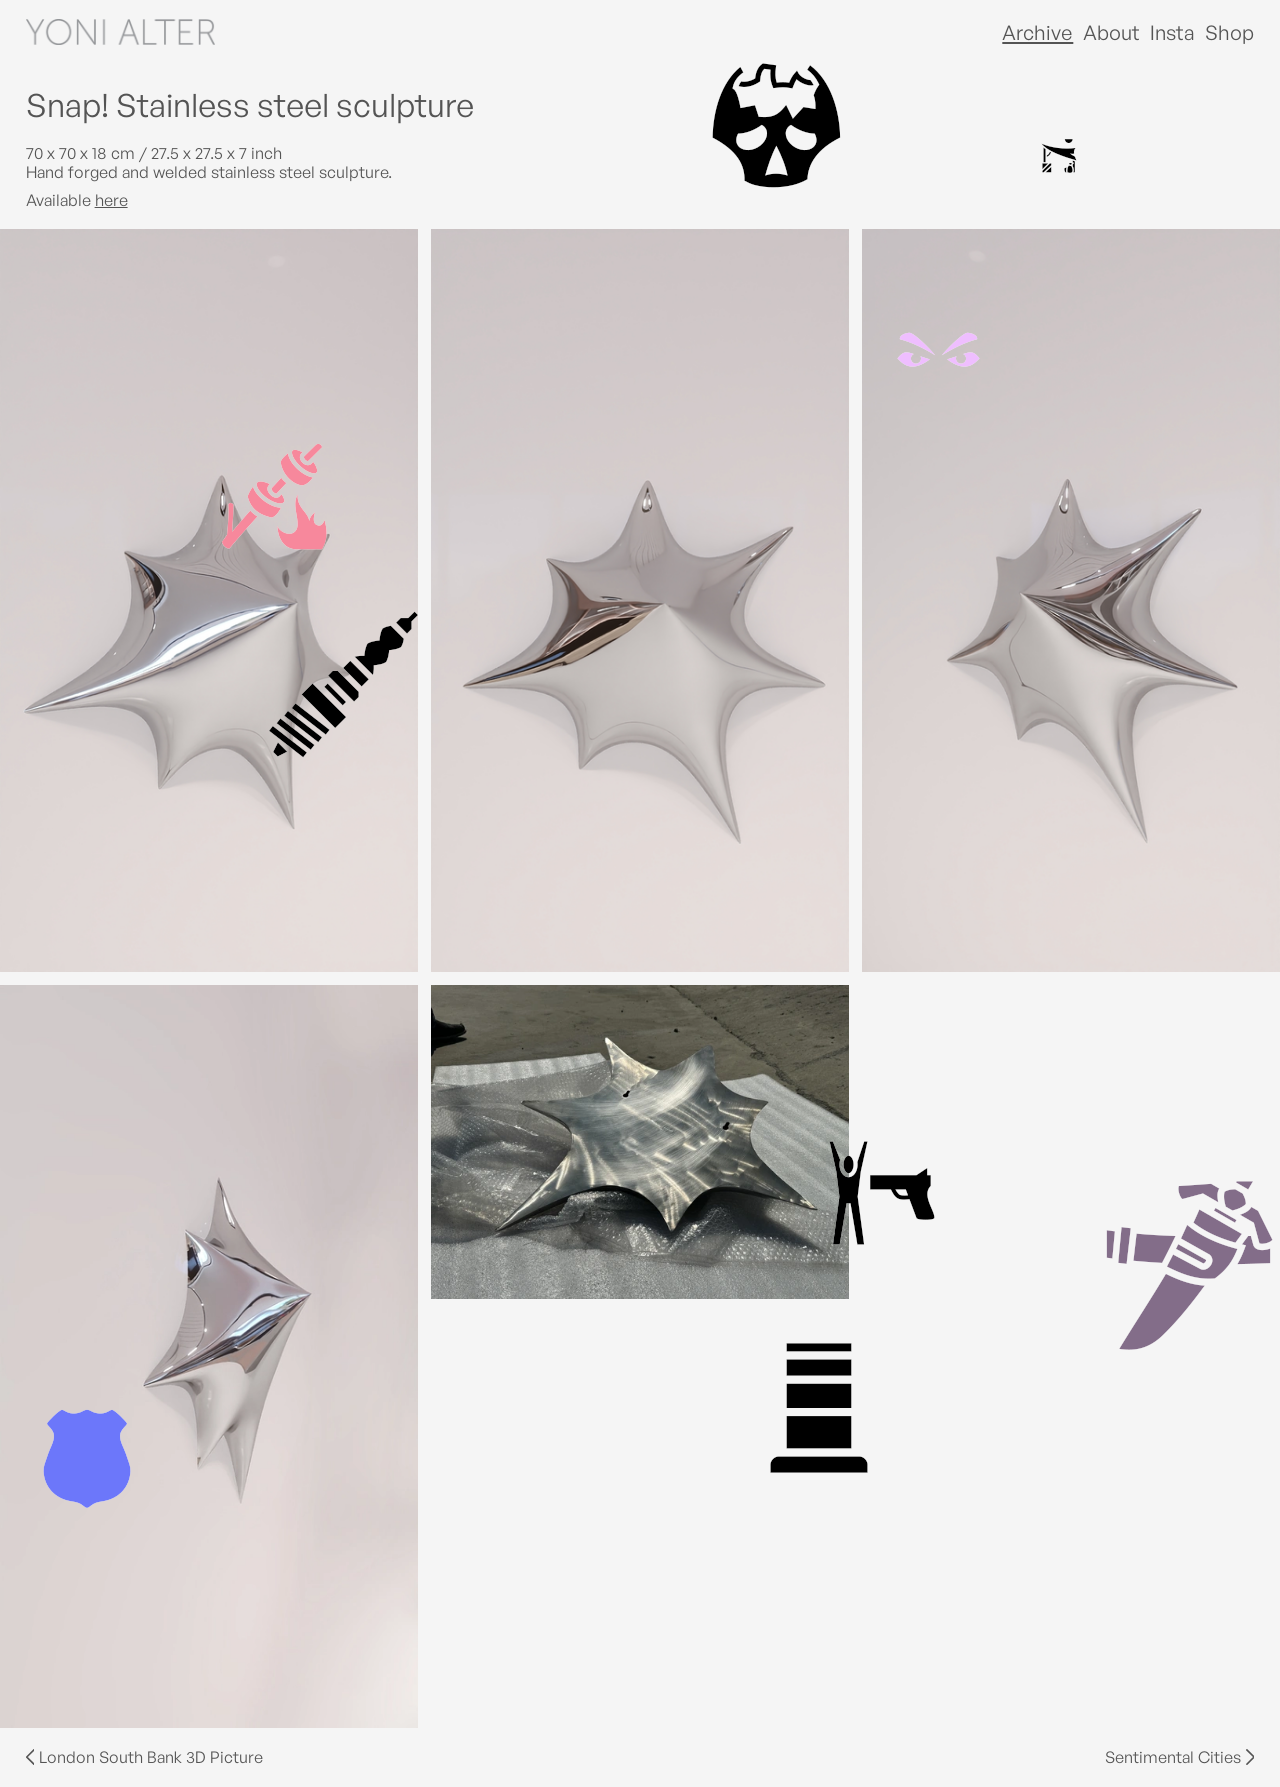 The image size is (1280, 1787). Describe the element at coordinates (938, 351) in the screenshot. I see `indicates an angry or hostile character state` at that location.